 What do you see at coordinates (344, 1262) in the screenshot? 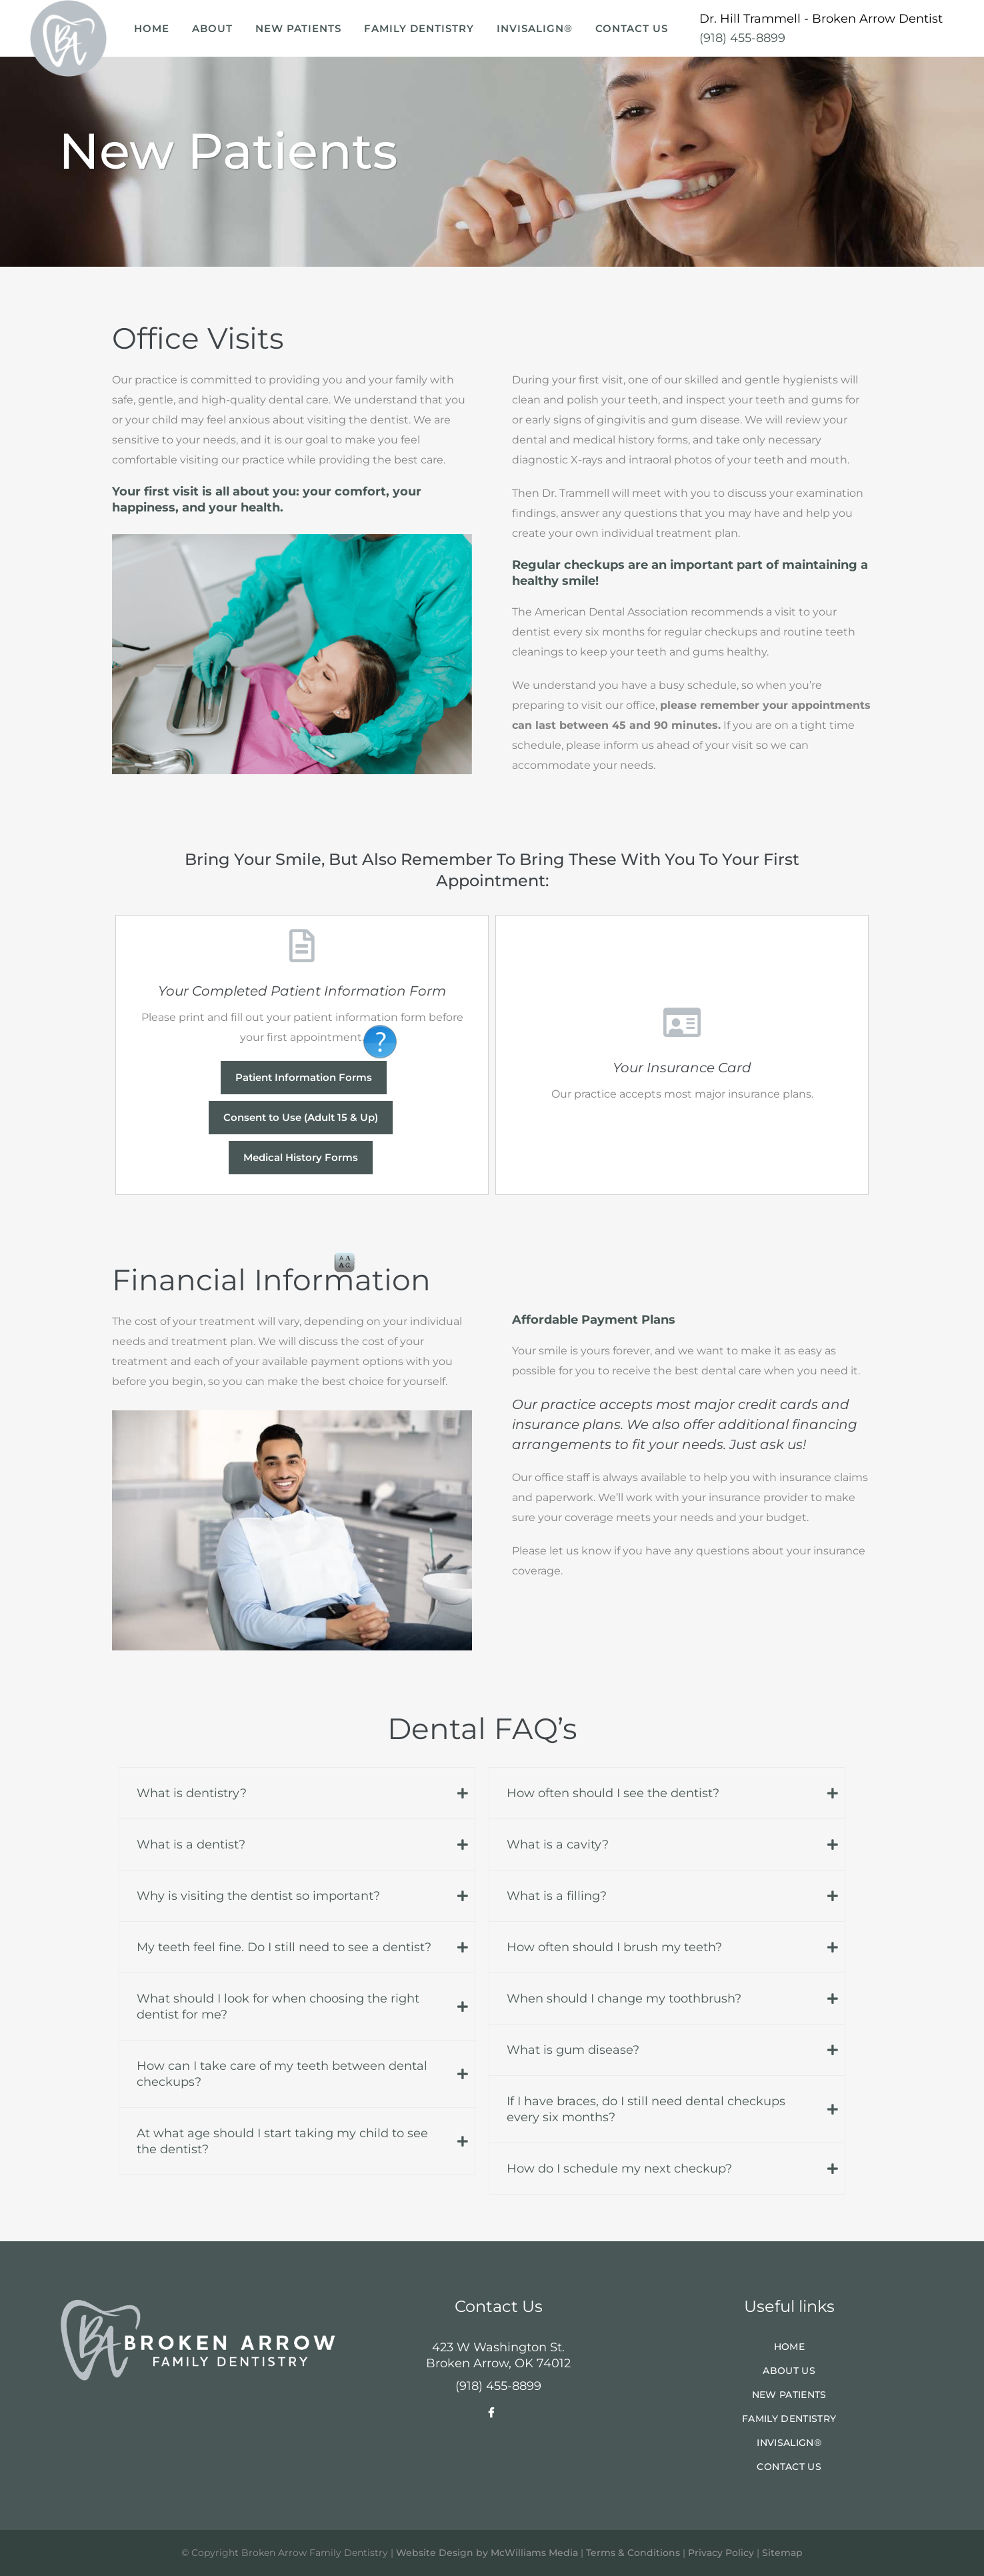
I see `open font book to manage installed fonts` at bounding box center [344, 1262].